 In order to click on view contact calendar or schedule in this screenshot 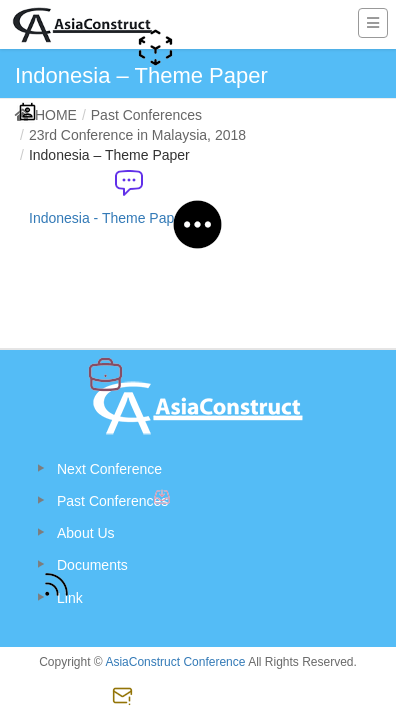, I will do `click(27, 112)`.